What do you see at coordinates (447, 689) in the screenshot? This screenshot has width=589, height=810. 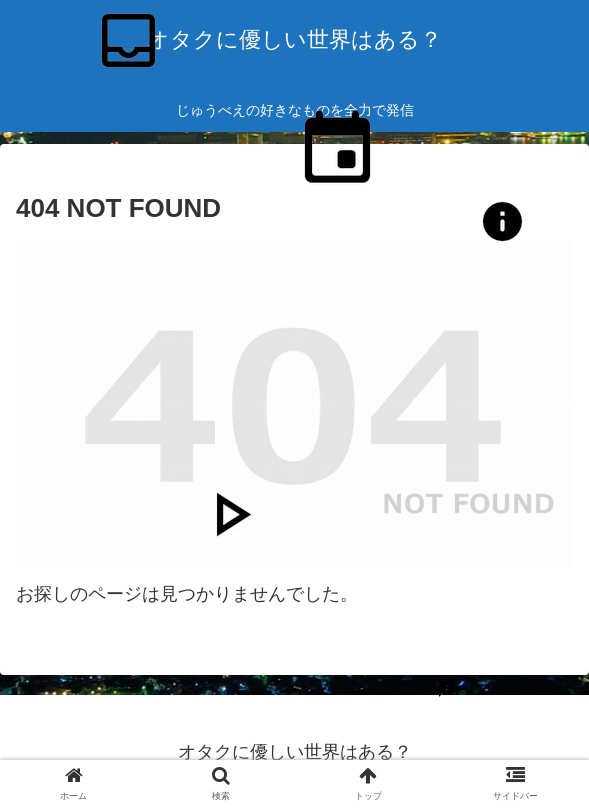 I see `message failed to send` at bounding box center [447, 689].